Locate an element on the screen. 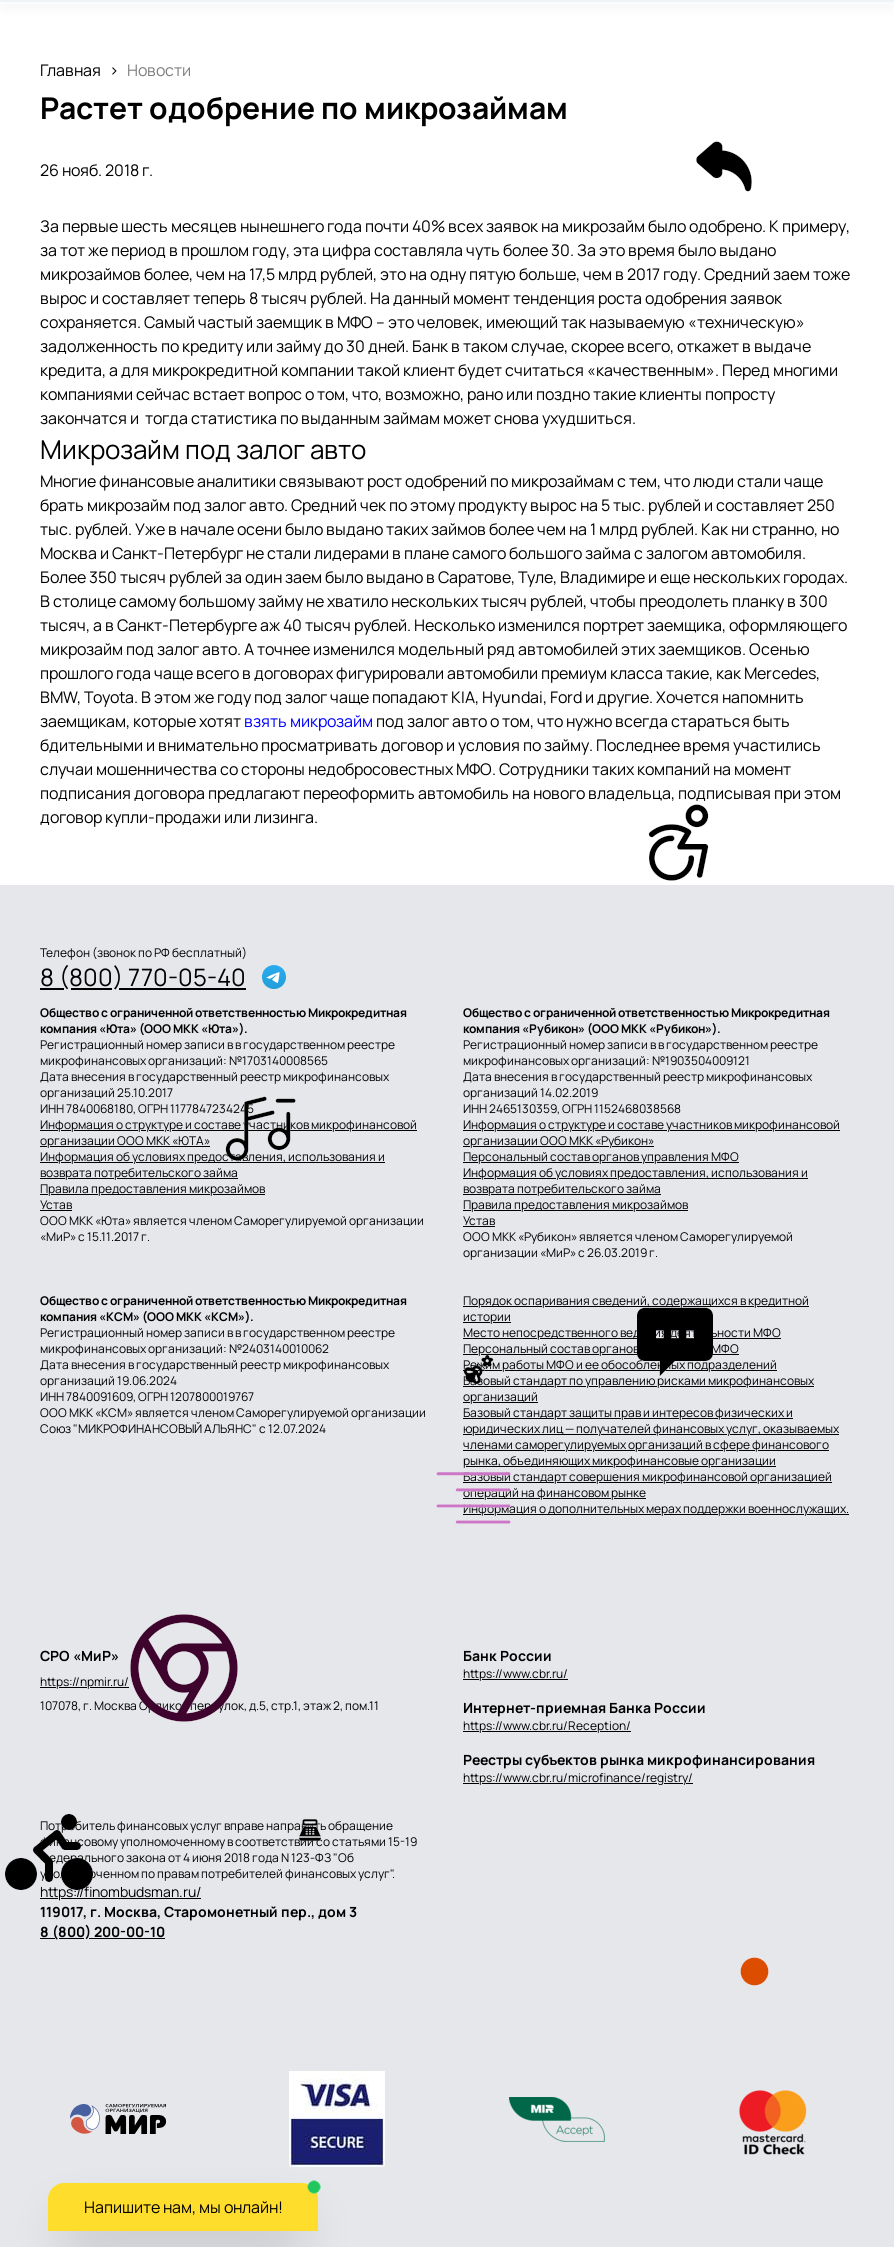  remove a song from playlist is located at coordinates (262, 1127).